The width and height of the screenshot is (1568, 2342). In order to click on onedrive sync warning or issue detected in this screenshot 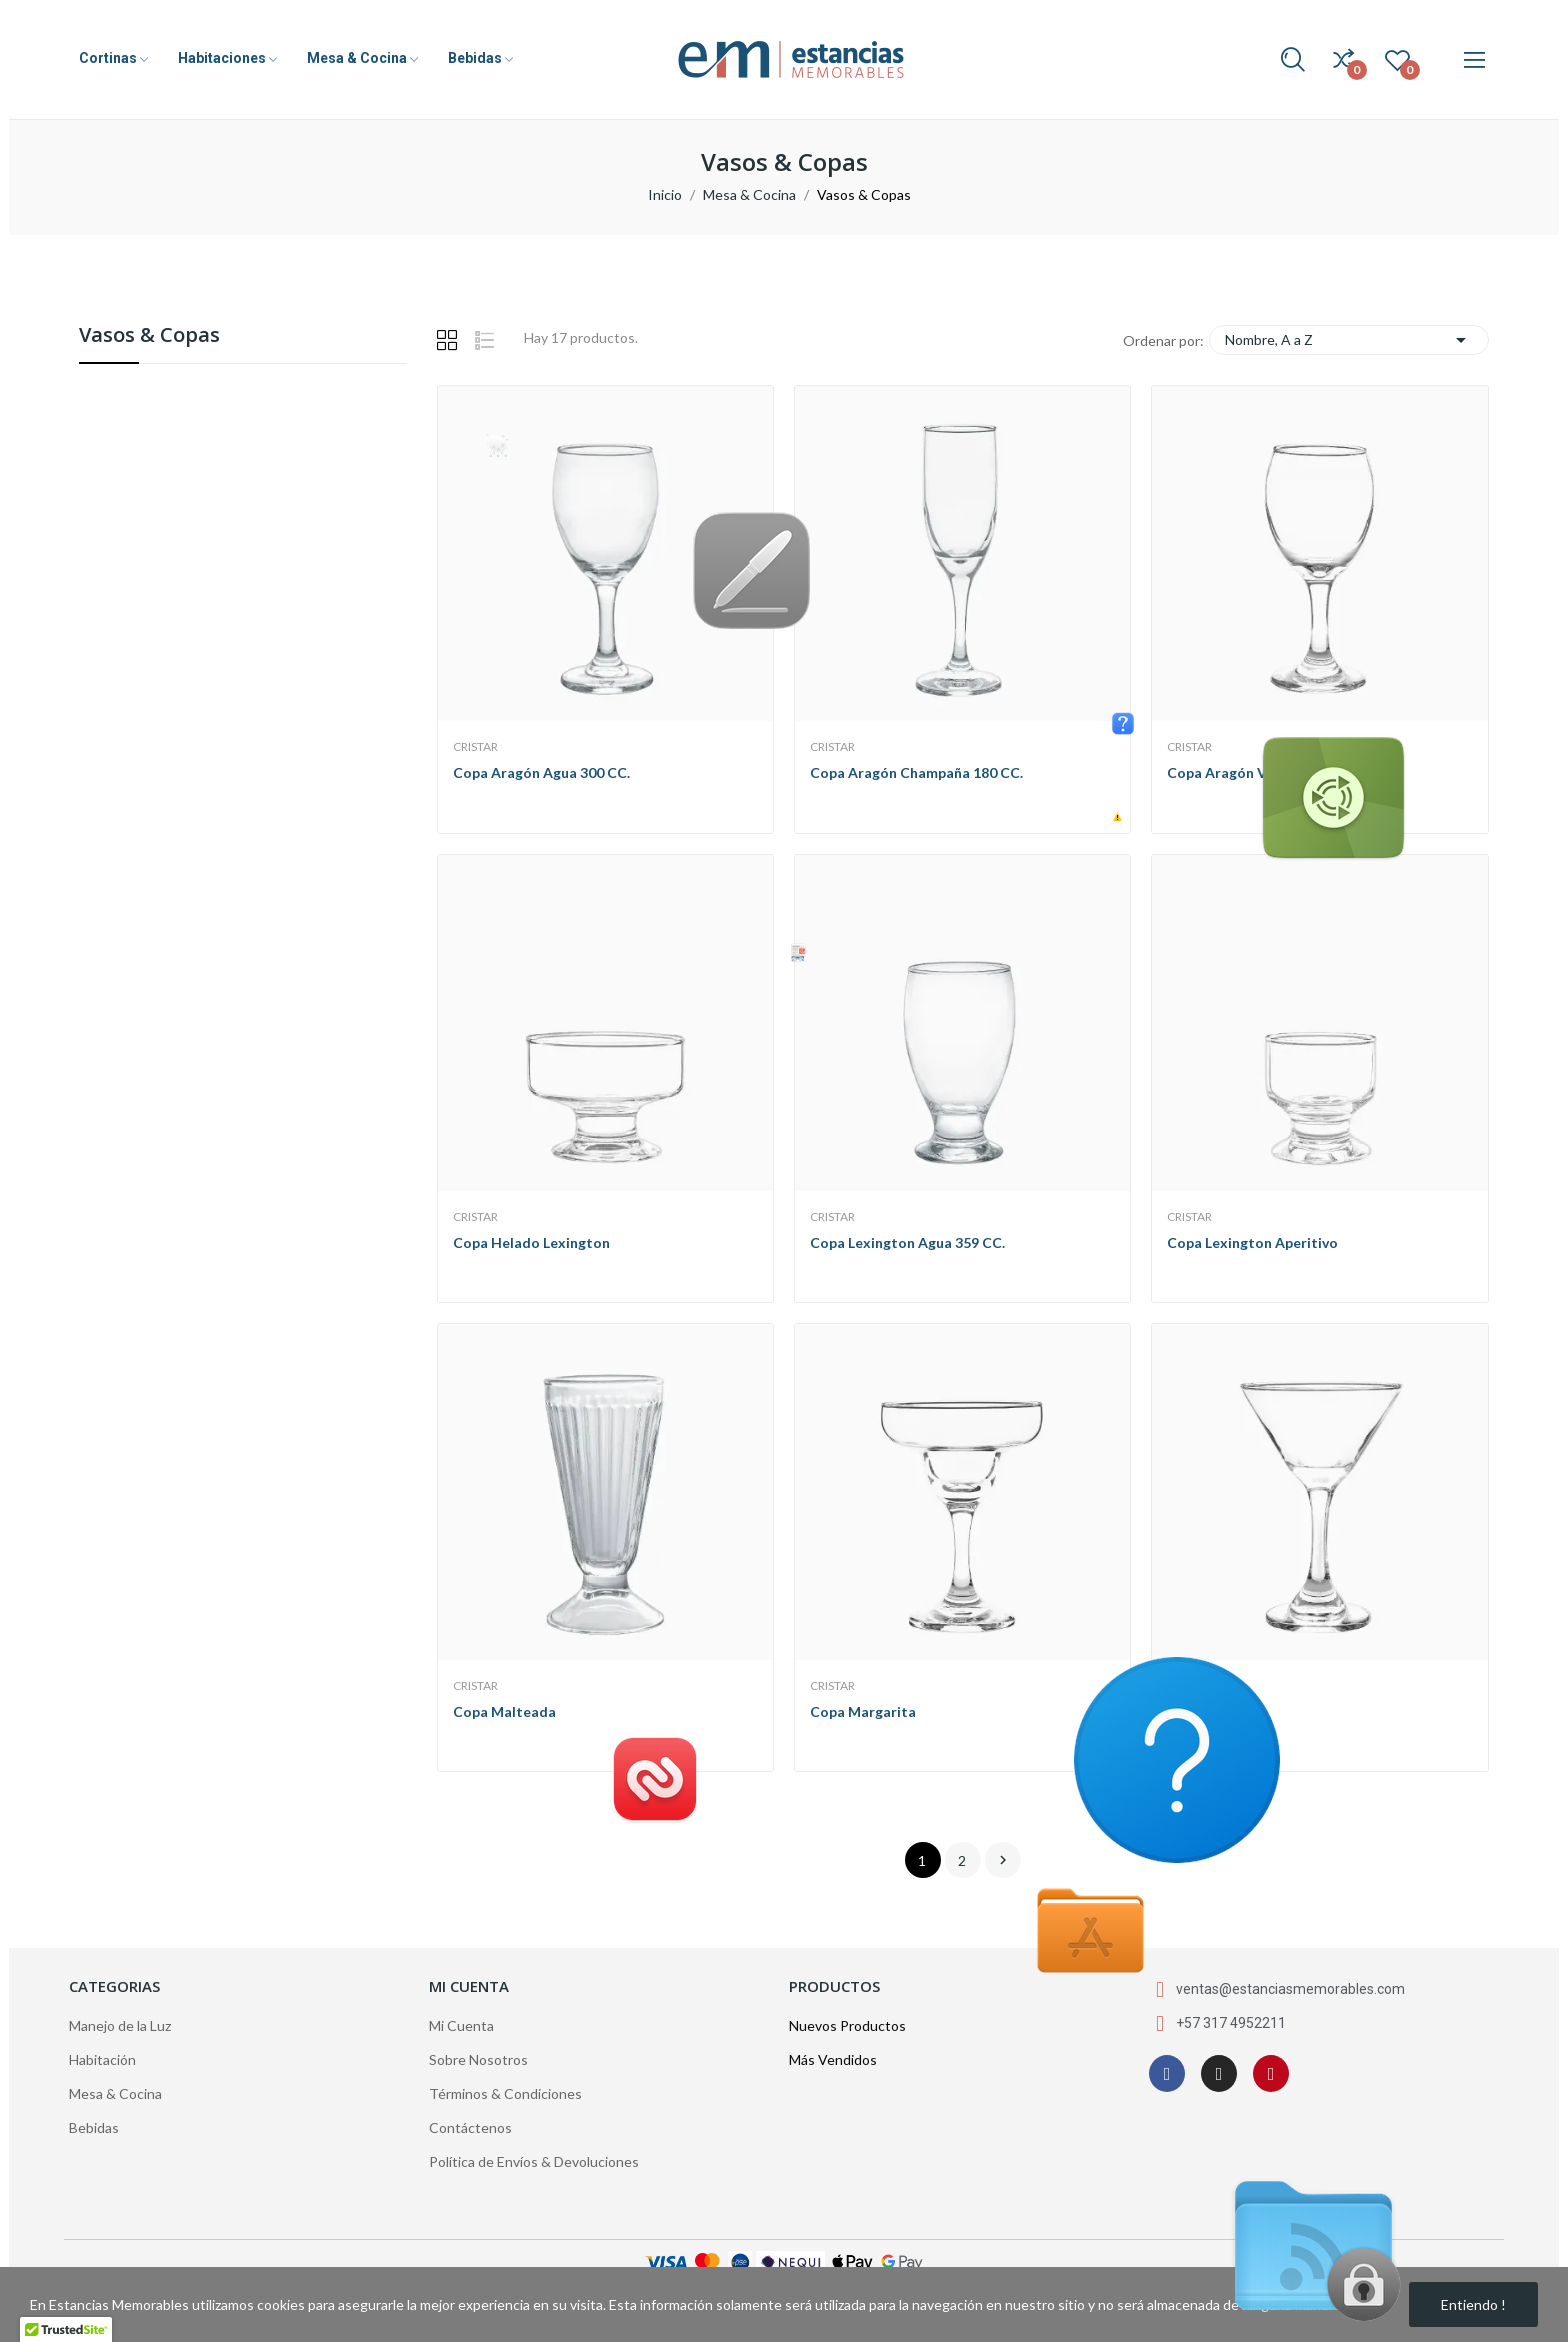, I will do `click(1114, 813)`.